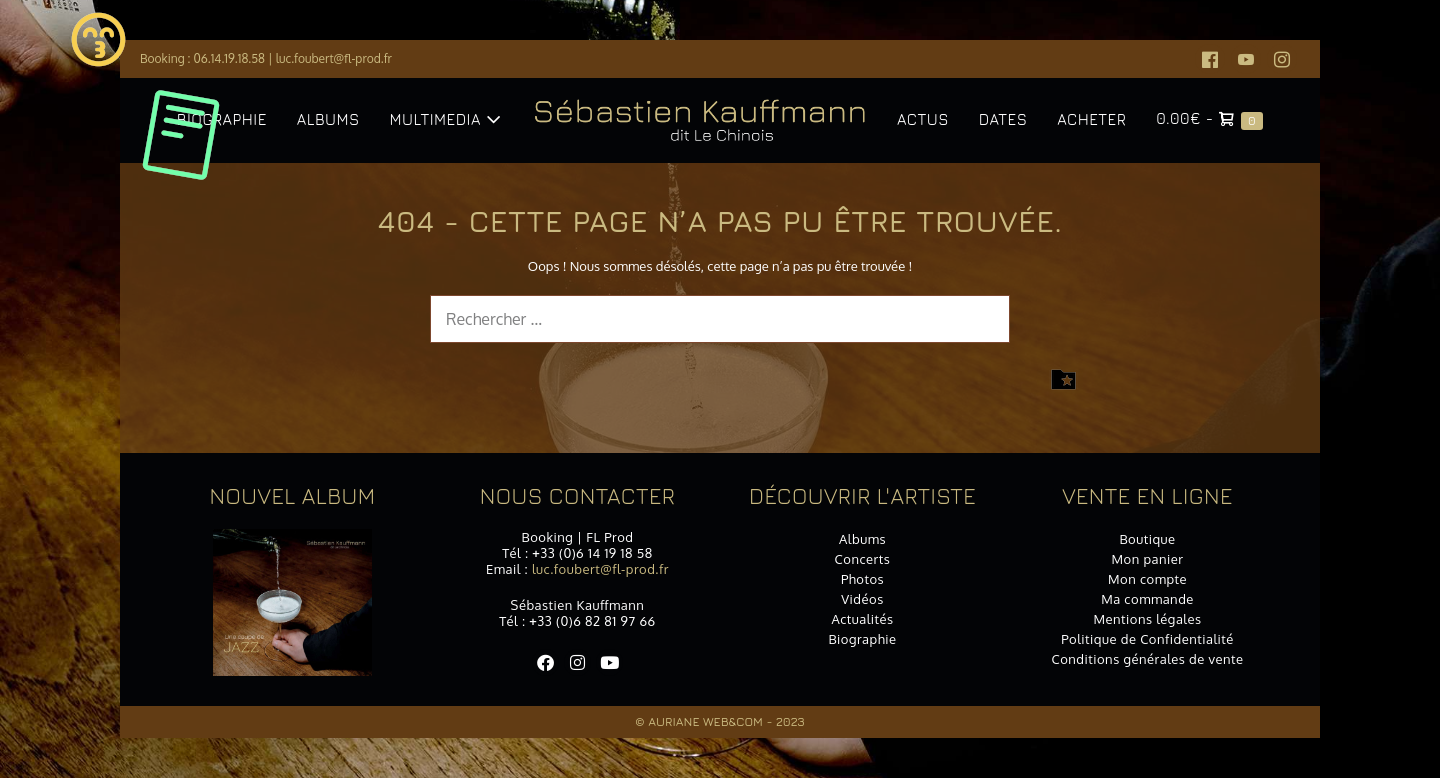 This screenshot has height=778, width=1440. What do you see at coordinates (181, 135) in the screenshot?
I see `view your resume or CV` at bounding box center [181, 135].